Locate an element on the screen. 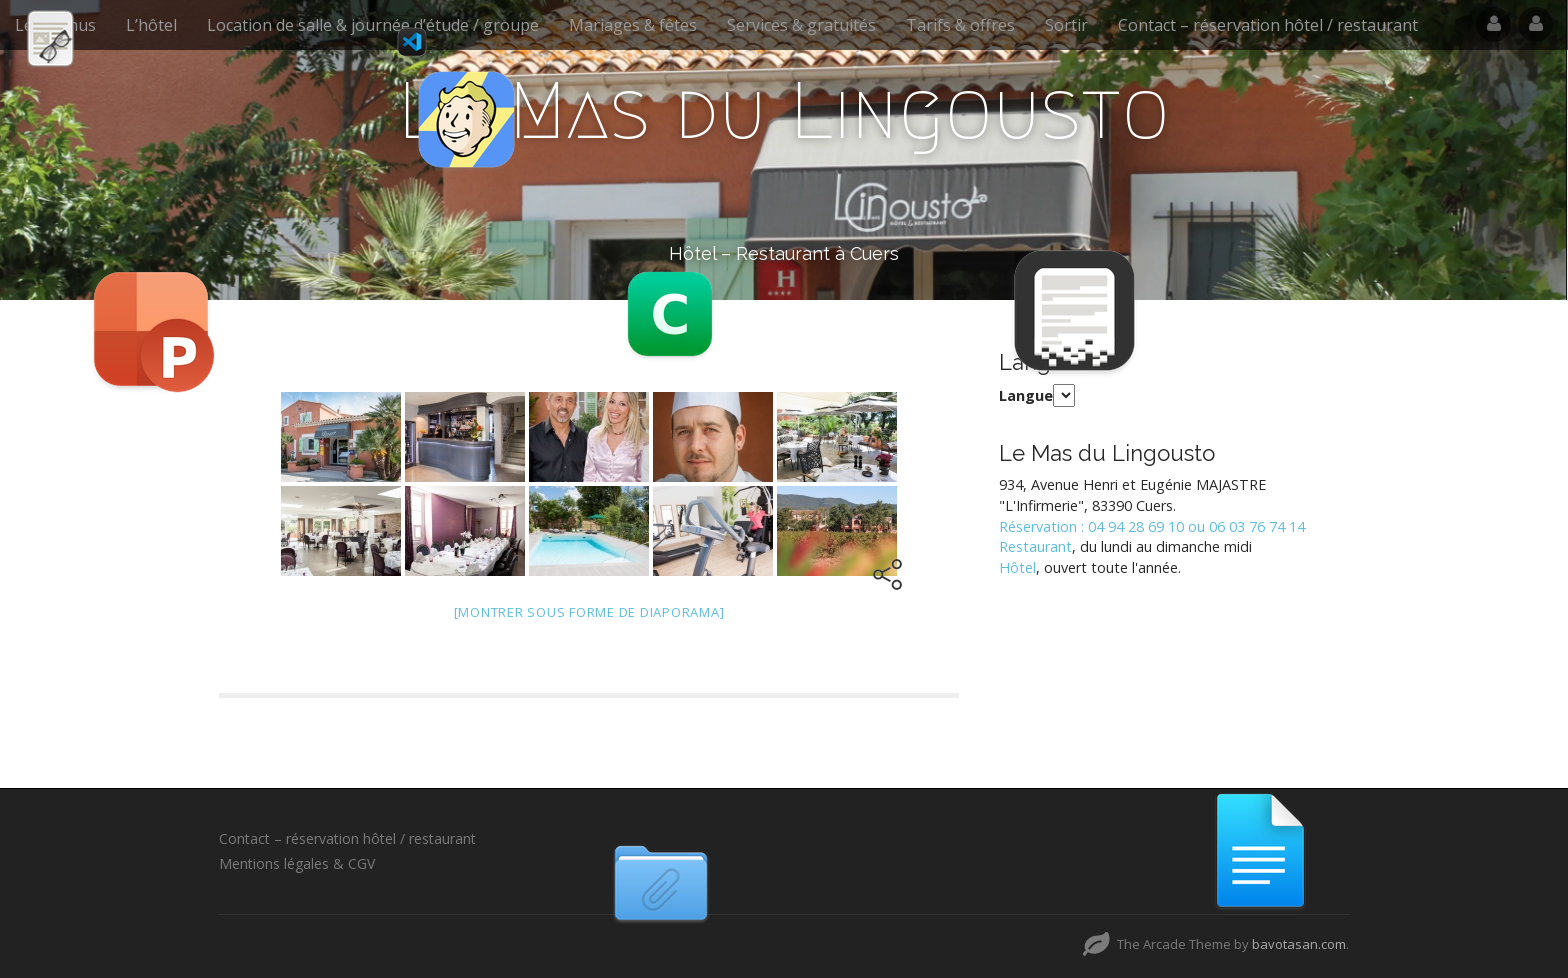  open Buffer text editor app is located at coordinates (1074, 310).